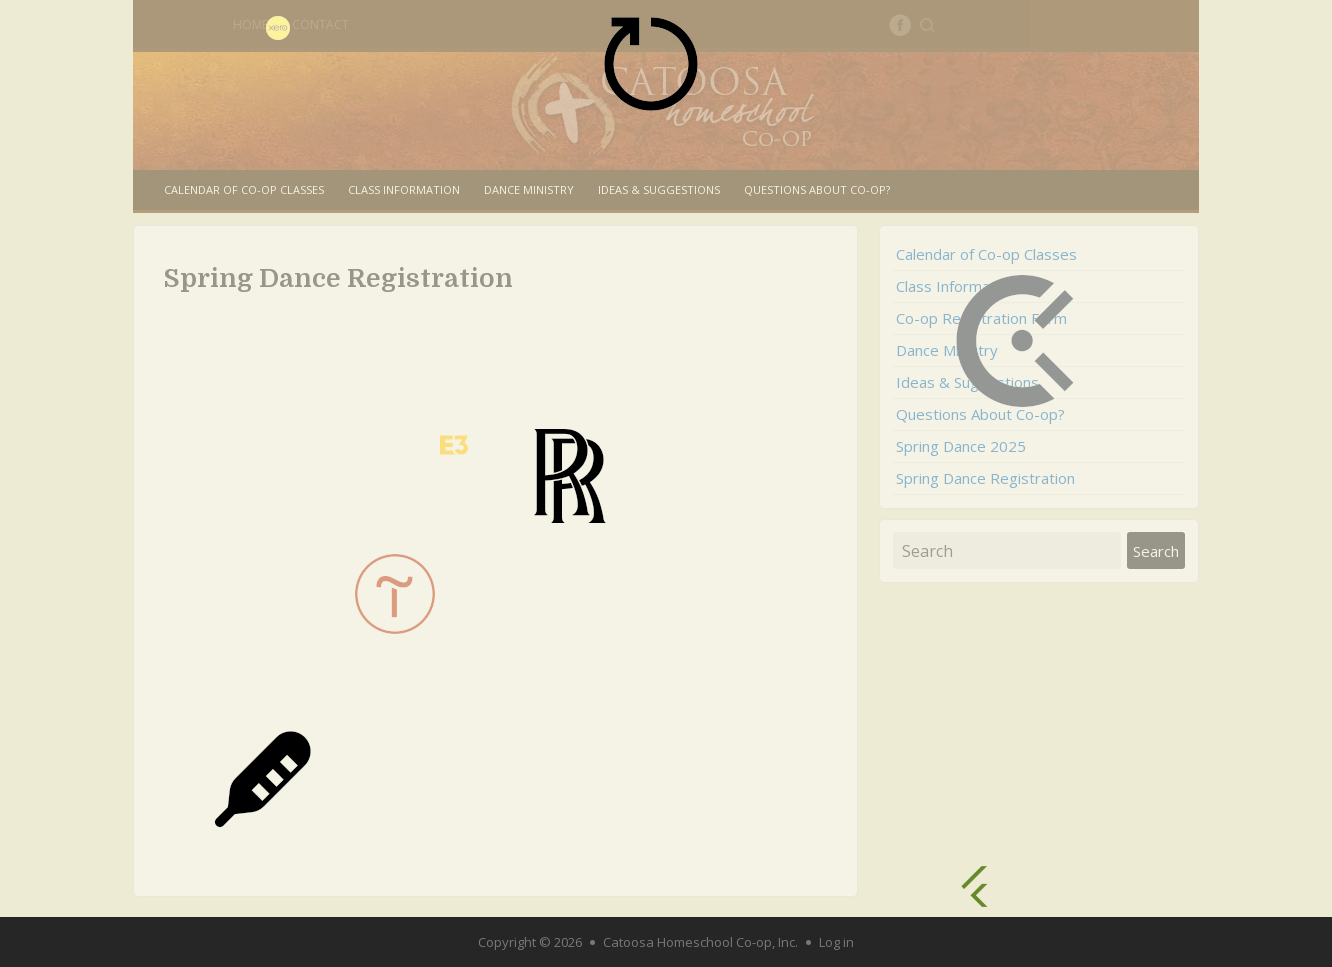 The image size is (1332, 967). Describe the element at coordinates (278, 28) in the screenshot. I see `open xero accounting software` at that location.